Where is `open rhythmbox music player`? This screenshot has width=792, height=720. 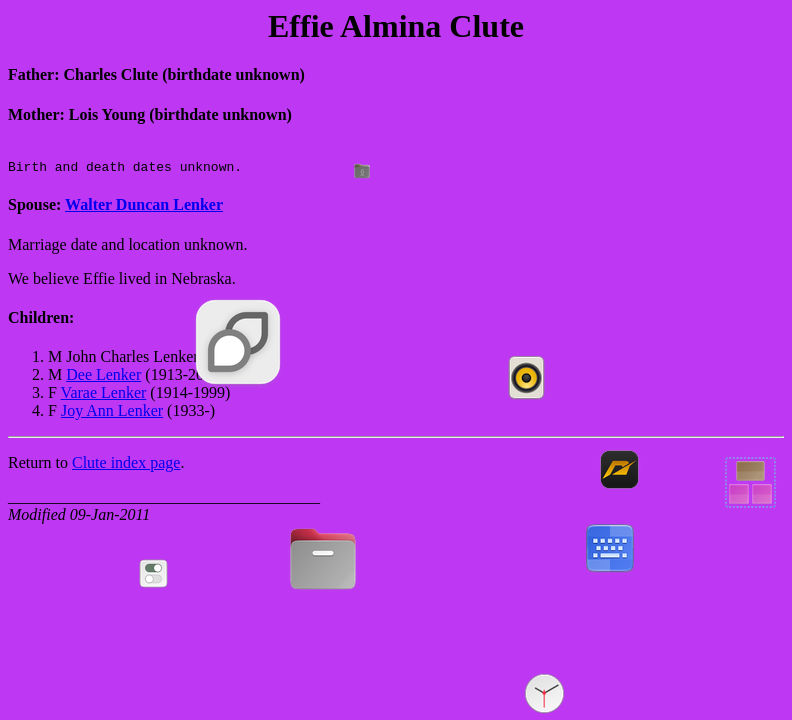 open rhythmbox music player is located at coordinates (526, 377).